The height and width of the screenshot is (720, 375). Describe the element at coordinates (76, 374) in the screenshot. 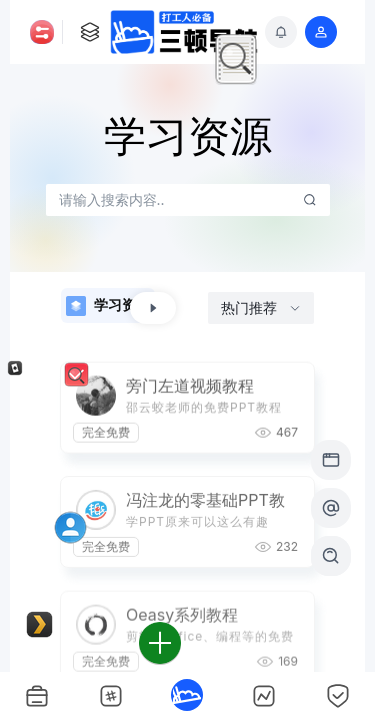

I see `open dconf editor to modify system settings` at that location.